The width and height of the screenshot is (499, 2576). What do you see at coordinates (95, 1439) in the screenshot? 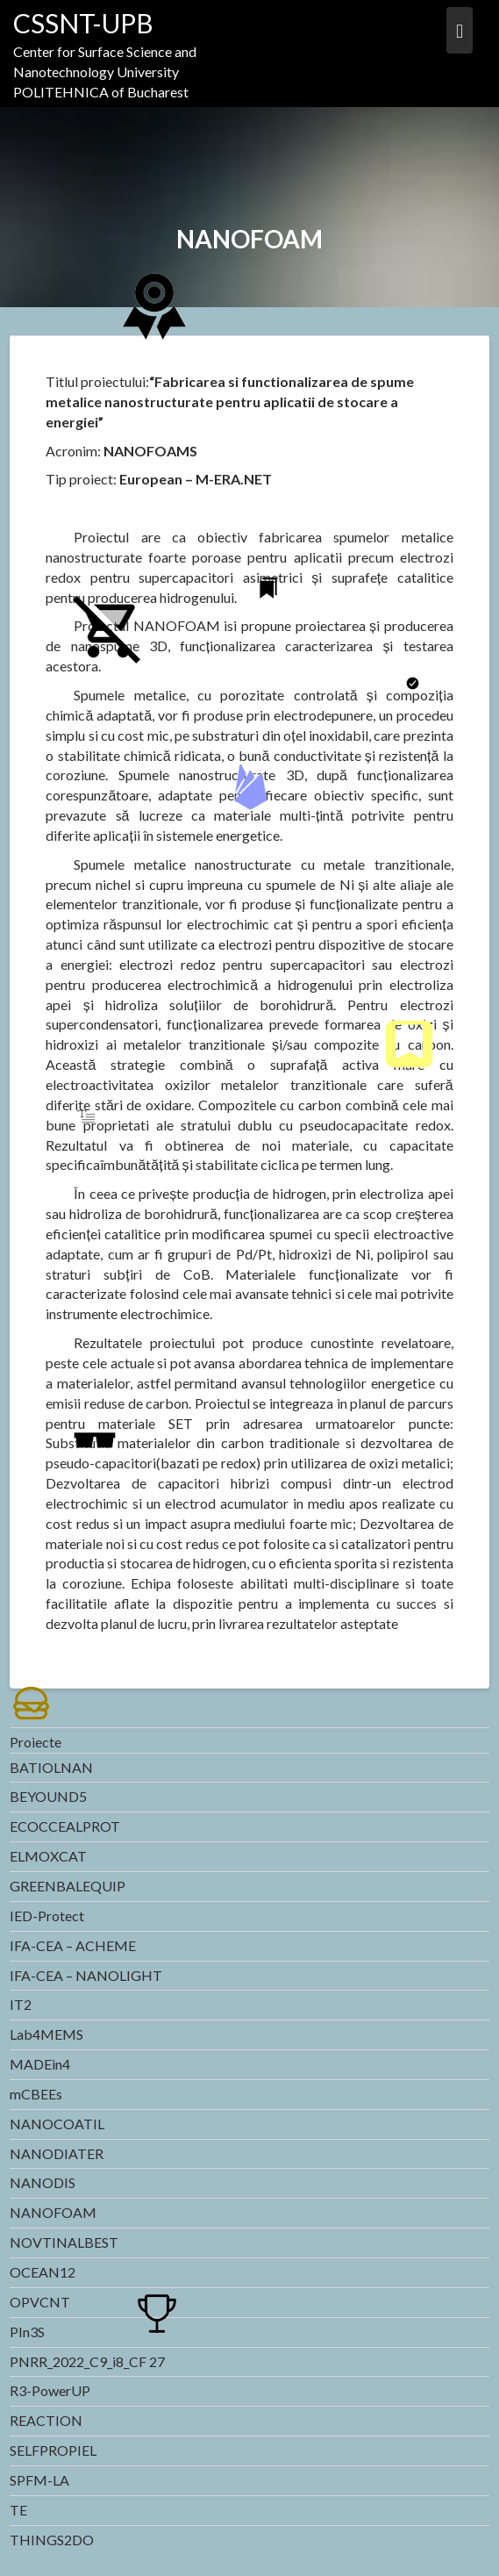
I see `enable reading or accessibility mode` at bounding box center [95, 1439].